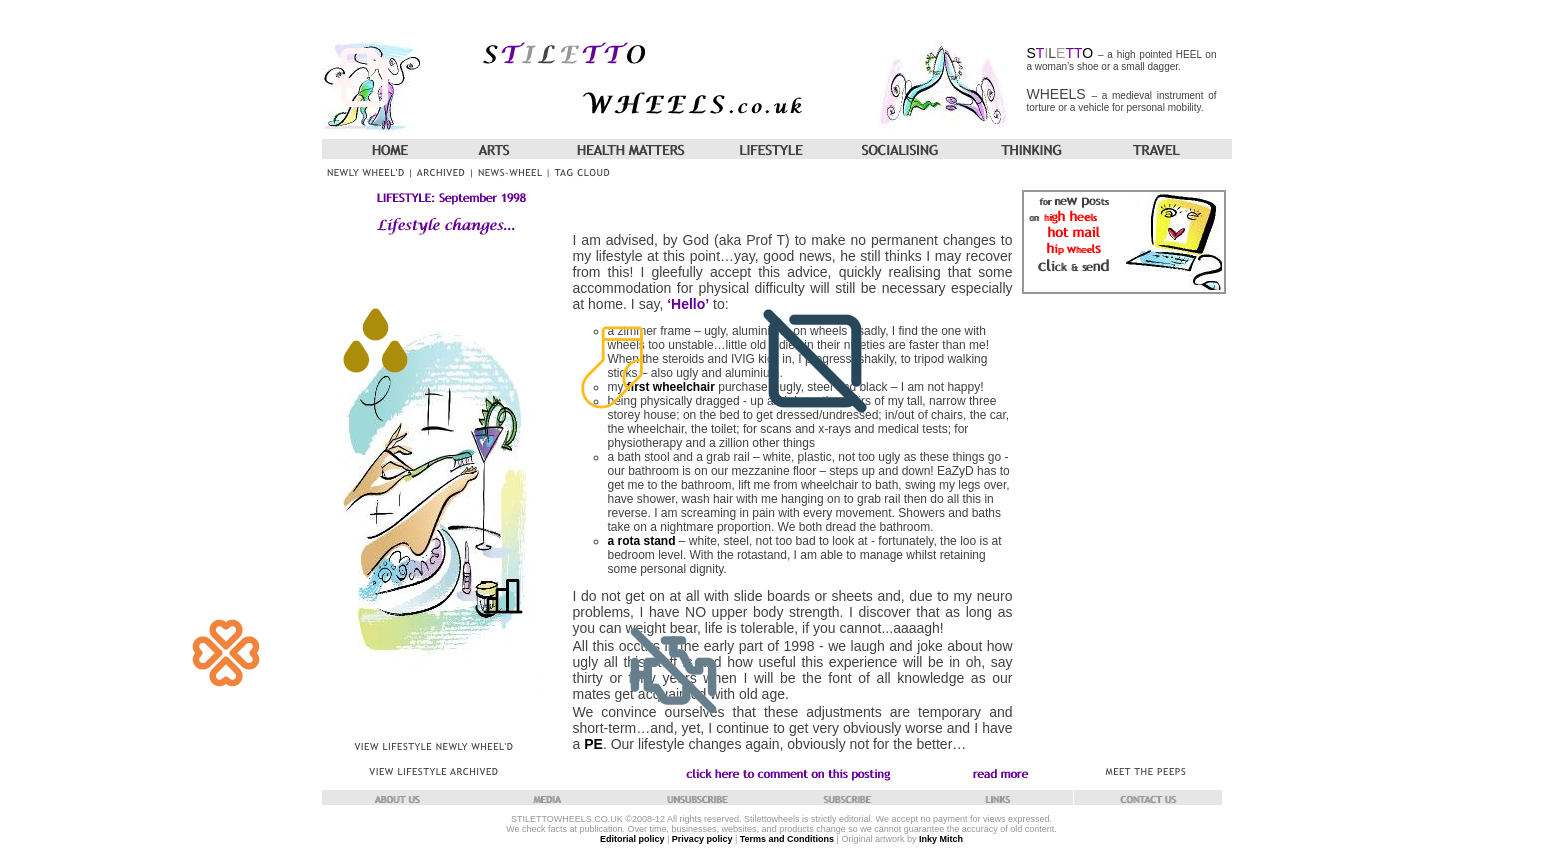 This screenshot has width=1563, height=848. Describe the element at coordinates (503, 597) in the screenshot. I see `view analytics or statistics` at that location.